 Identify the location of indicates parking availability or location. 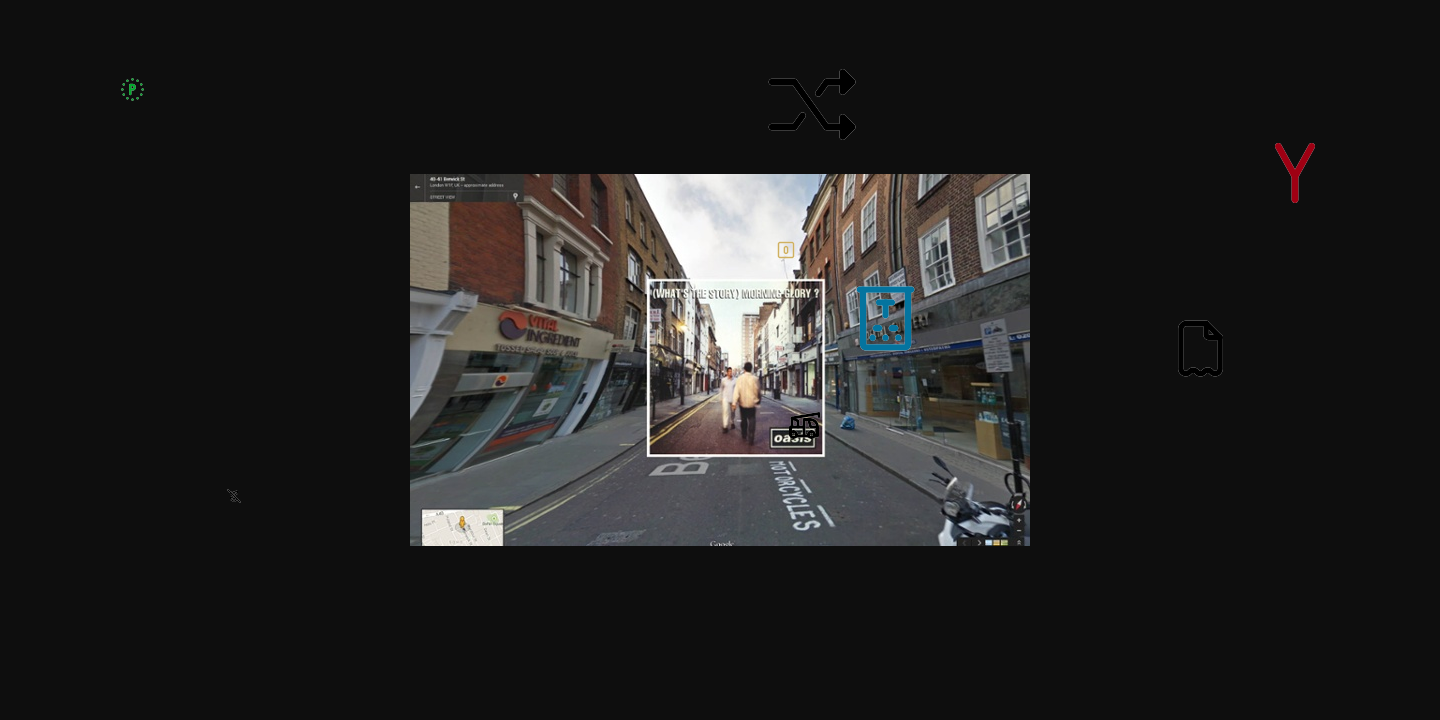
(132, 89).